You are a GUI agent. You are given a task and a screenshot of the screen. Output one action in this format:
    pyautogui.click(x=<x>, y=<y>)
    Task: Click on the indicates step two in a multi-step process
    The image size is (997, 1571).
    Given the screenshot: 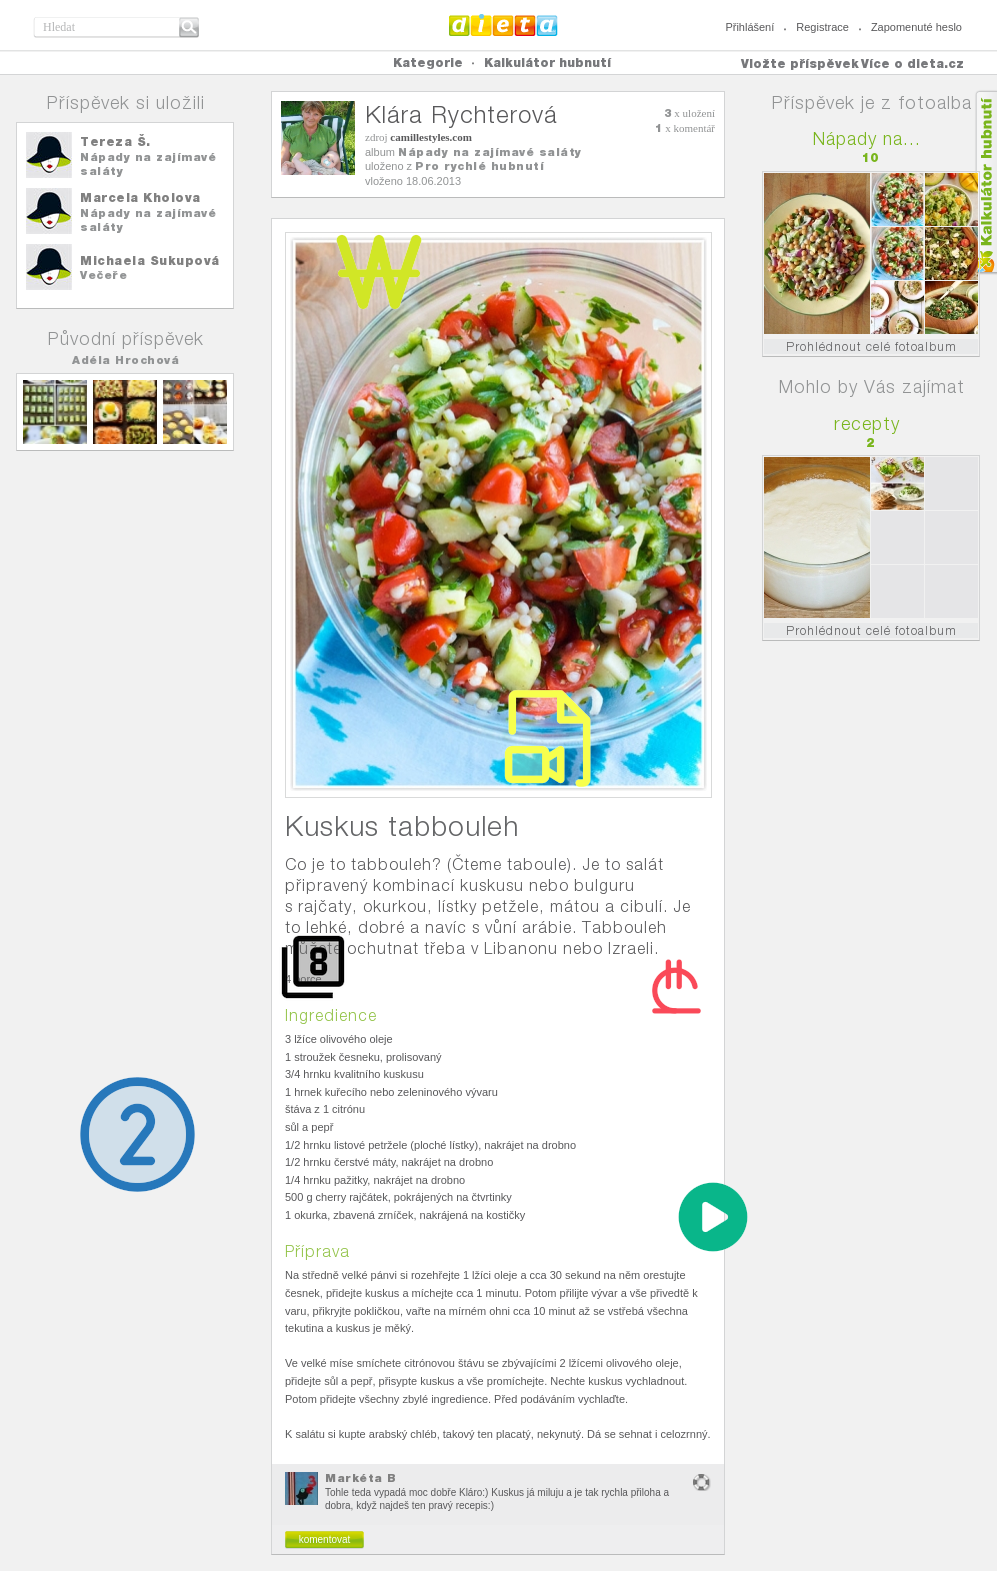 What is the action you would take?
    pyautogui.click(x=137, y=1134)
    